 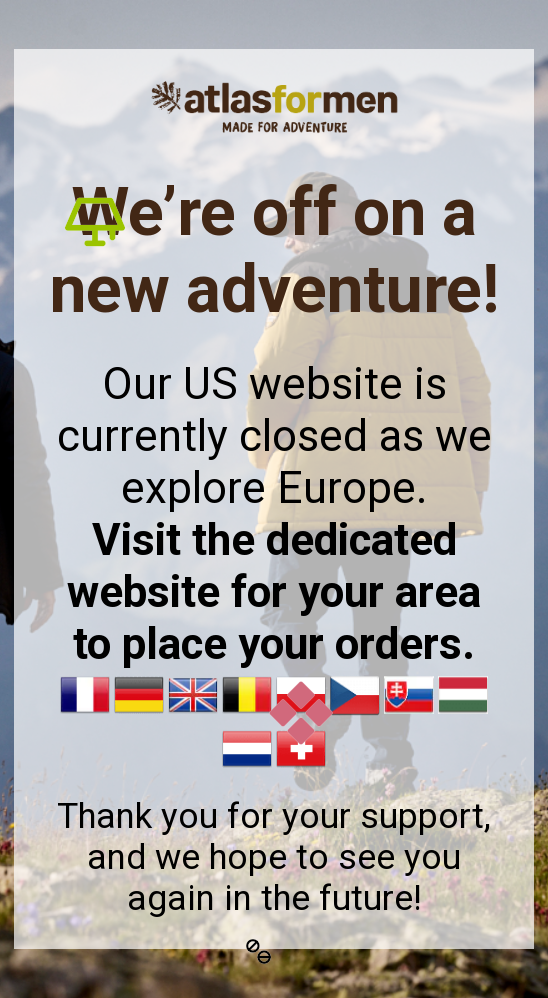 I want to click on toggle desk lamp or lighting on/off, so click(x=95, y=222).